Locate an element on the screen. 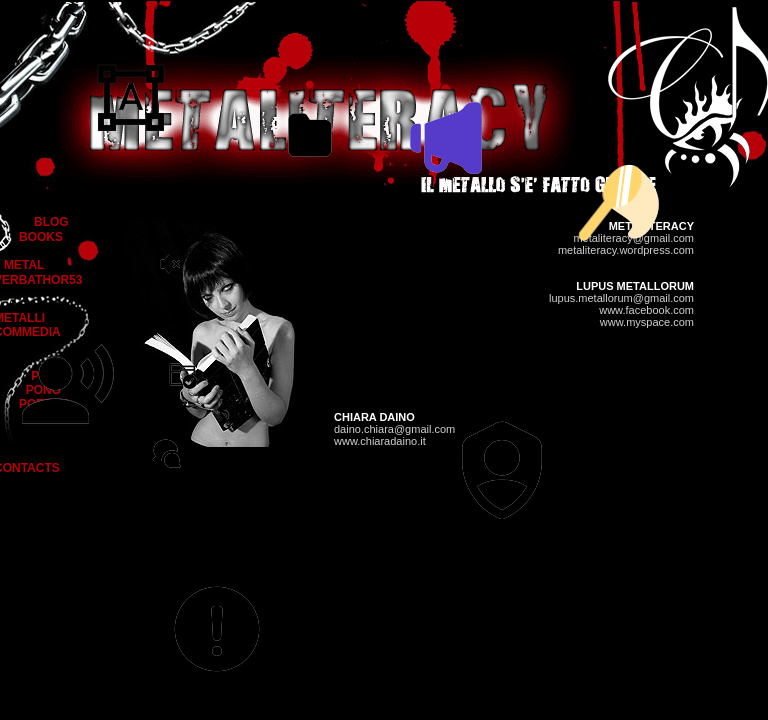 This screenshot has width=768, height=720. open folder to view files is located at coordinates (310, 135).